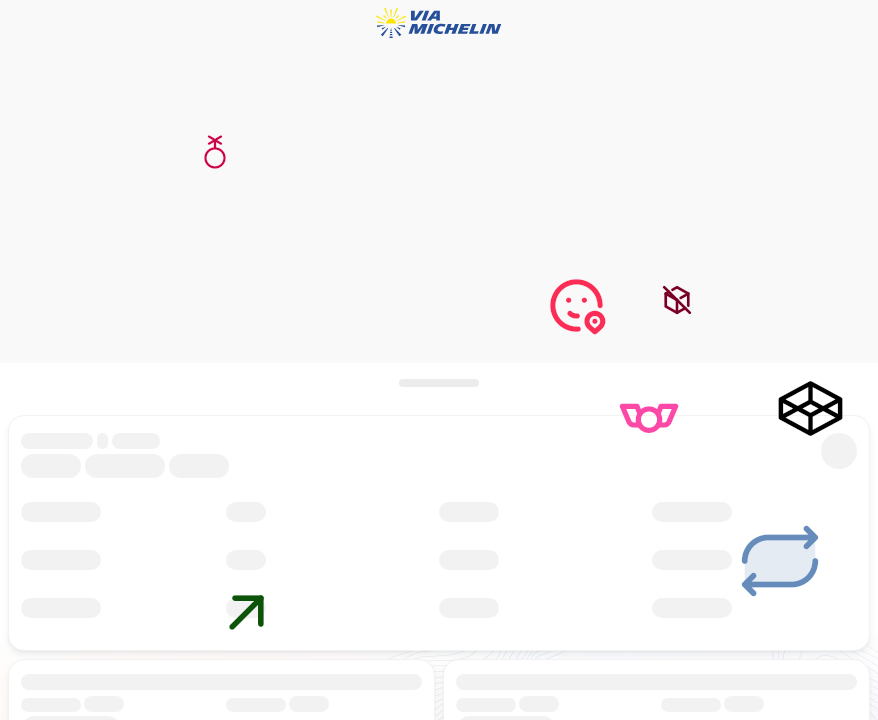 The width and height of the screenshot is (878, 720). Describe the element at coordinates (810, 408) in the screenshot. I see `open CodePen profile or projects` at that location.